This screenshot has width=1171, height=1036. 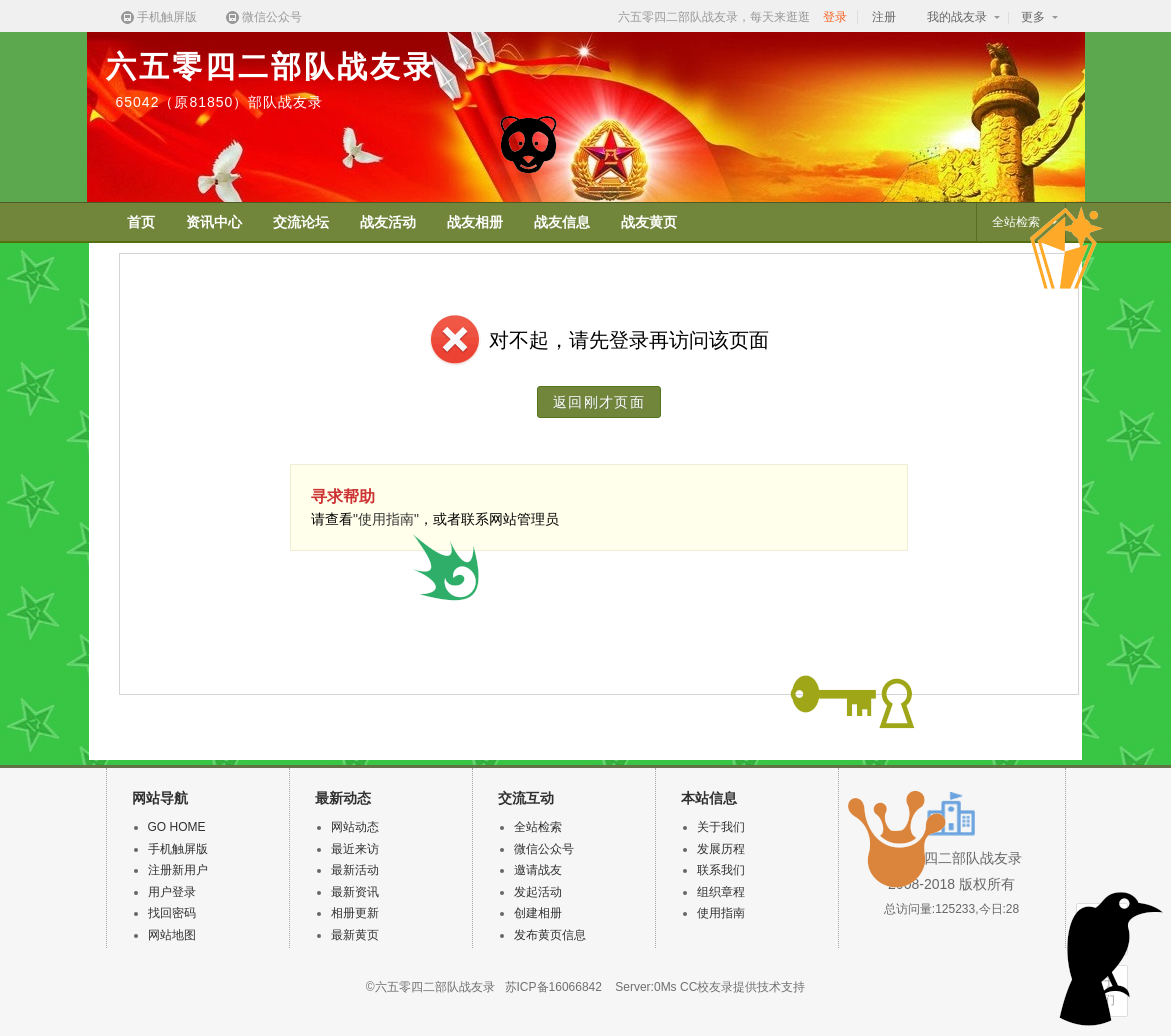 I want to click on indicates a power-up or special ability activation, so click(x=445, y=567).